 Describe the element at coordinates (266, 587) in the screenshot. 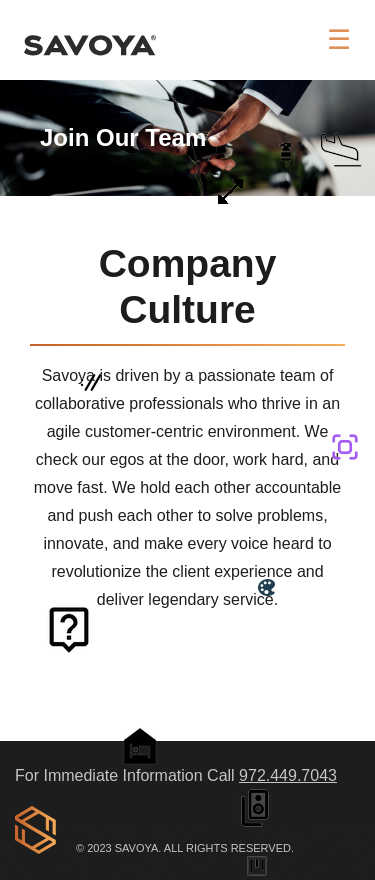

I see `open color picker or theme settings` at that location.